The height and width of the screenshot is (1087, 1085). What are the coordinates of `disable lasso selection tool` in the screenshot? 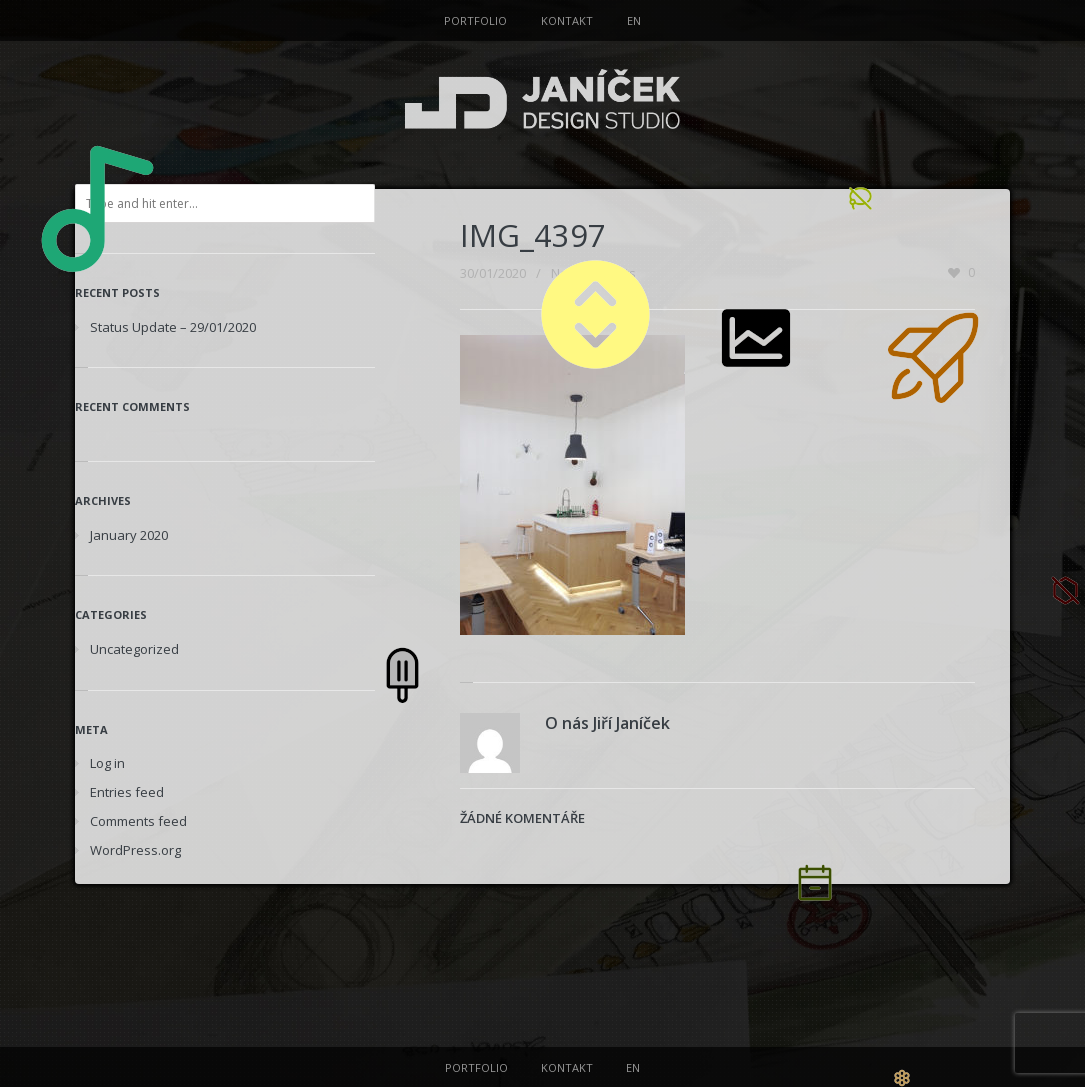 It's located at (860, 198).